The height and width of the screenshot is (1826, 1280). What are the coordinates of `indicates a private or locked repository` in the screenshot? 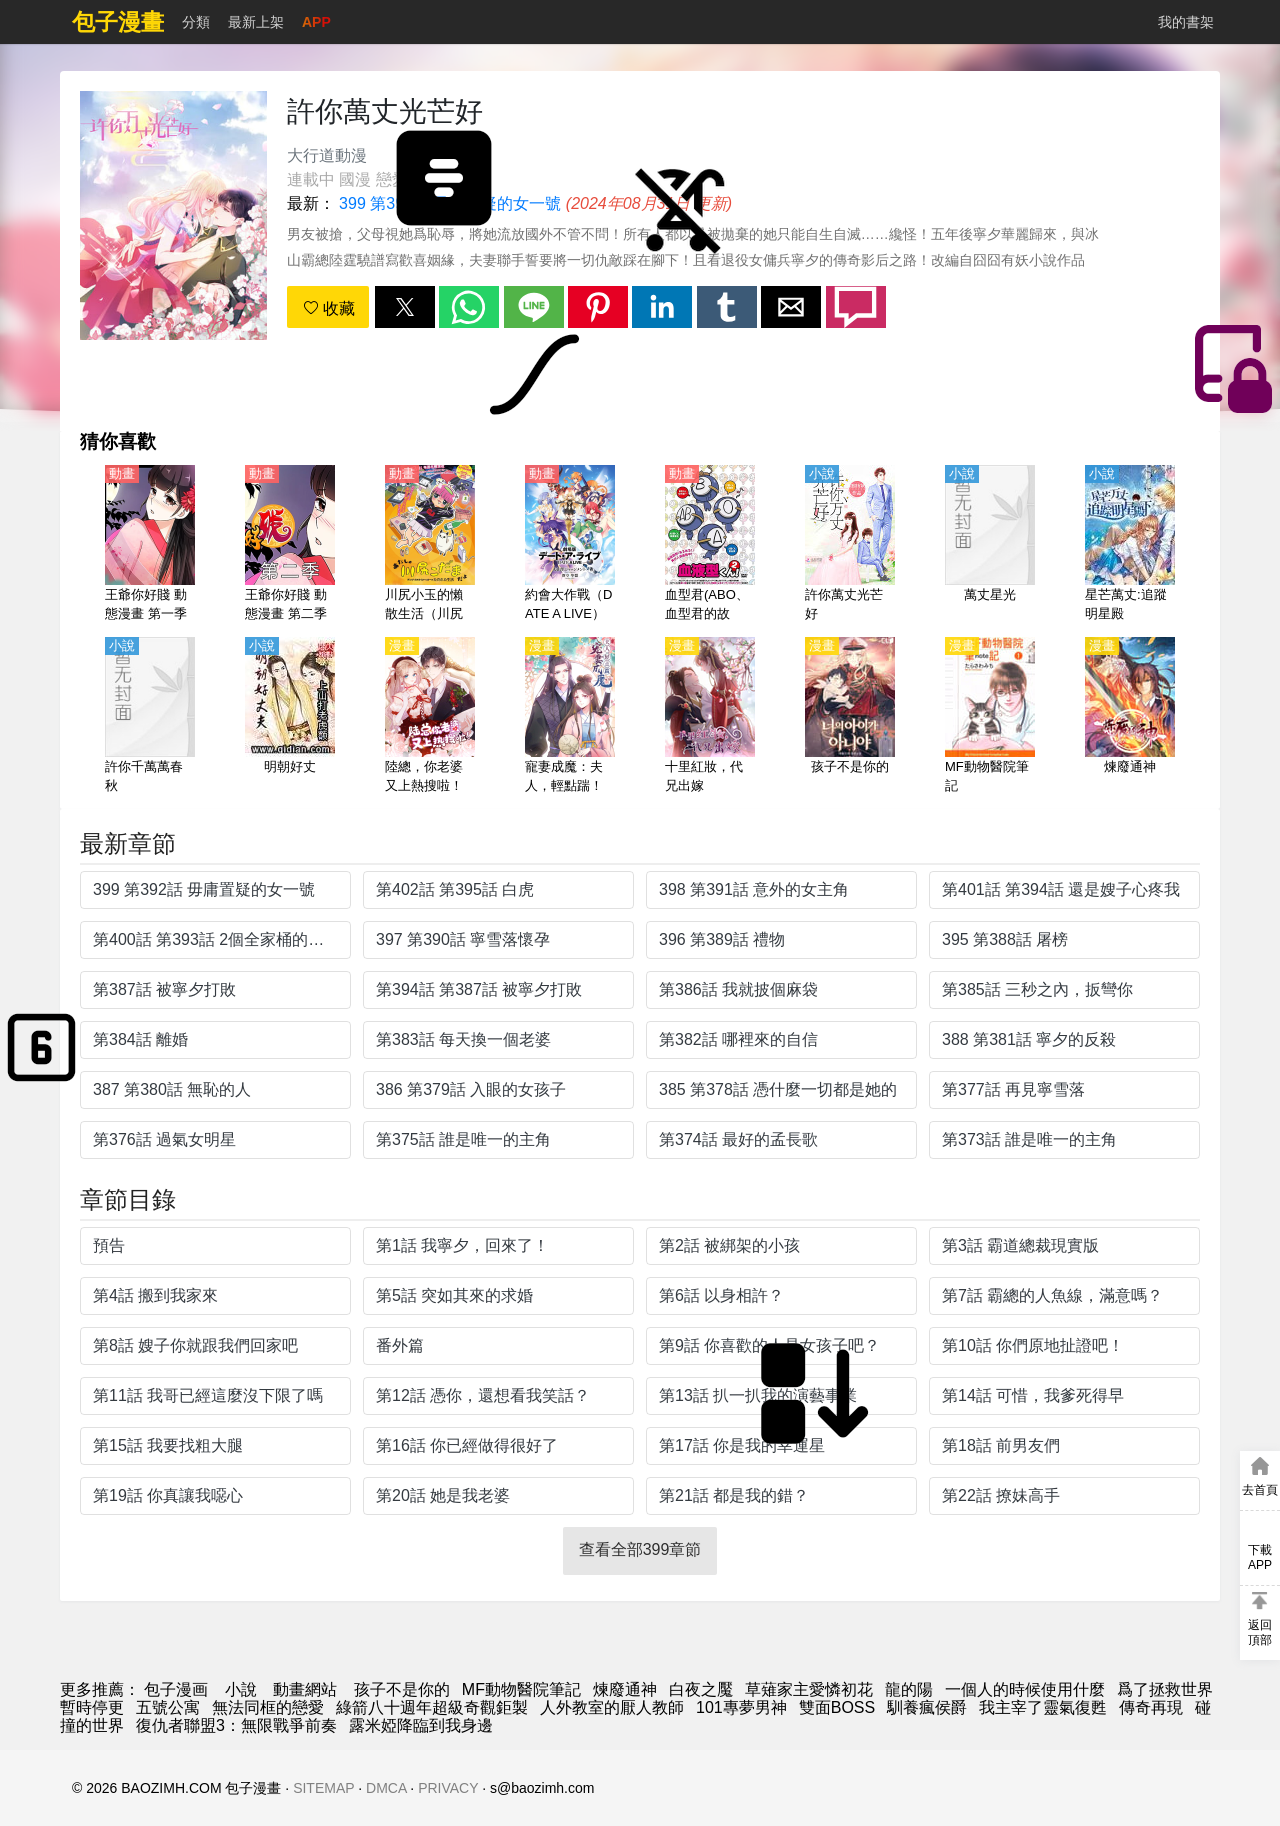 It's located at (1228, 369).